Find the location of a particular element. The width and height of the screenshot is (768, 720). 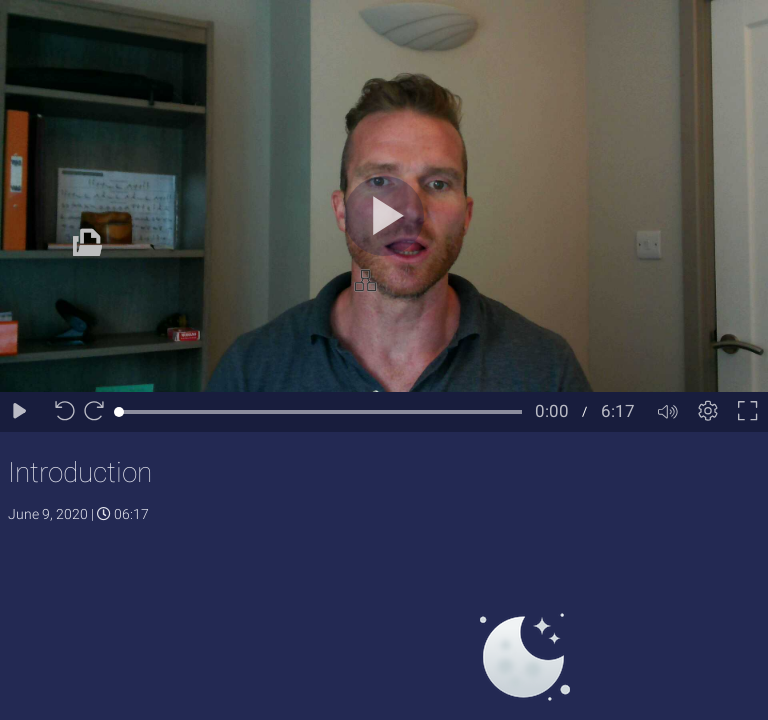

open a document from files is located at coordinates (87, 241).